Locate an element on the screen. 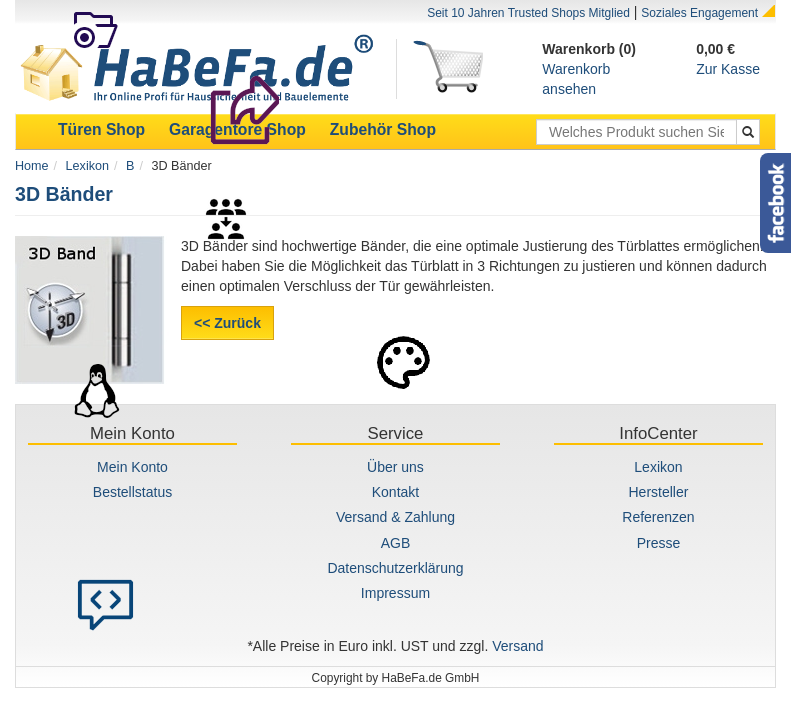 The image size is (791, 720). share this file or content is located at coordinates (245, 110).